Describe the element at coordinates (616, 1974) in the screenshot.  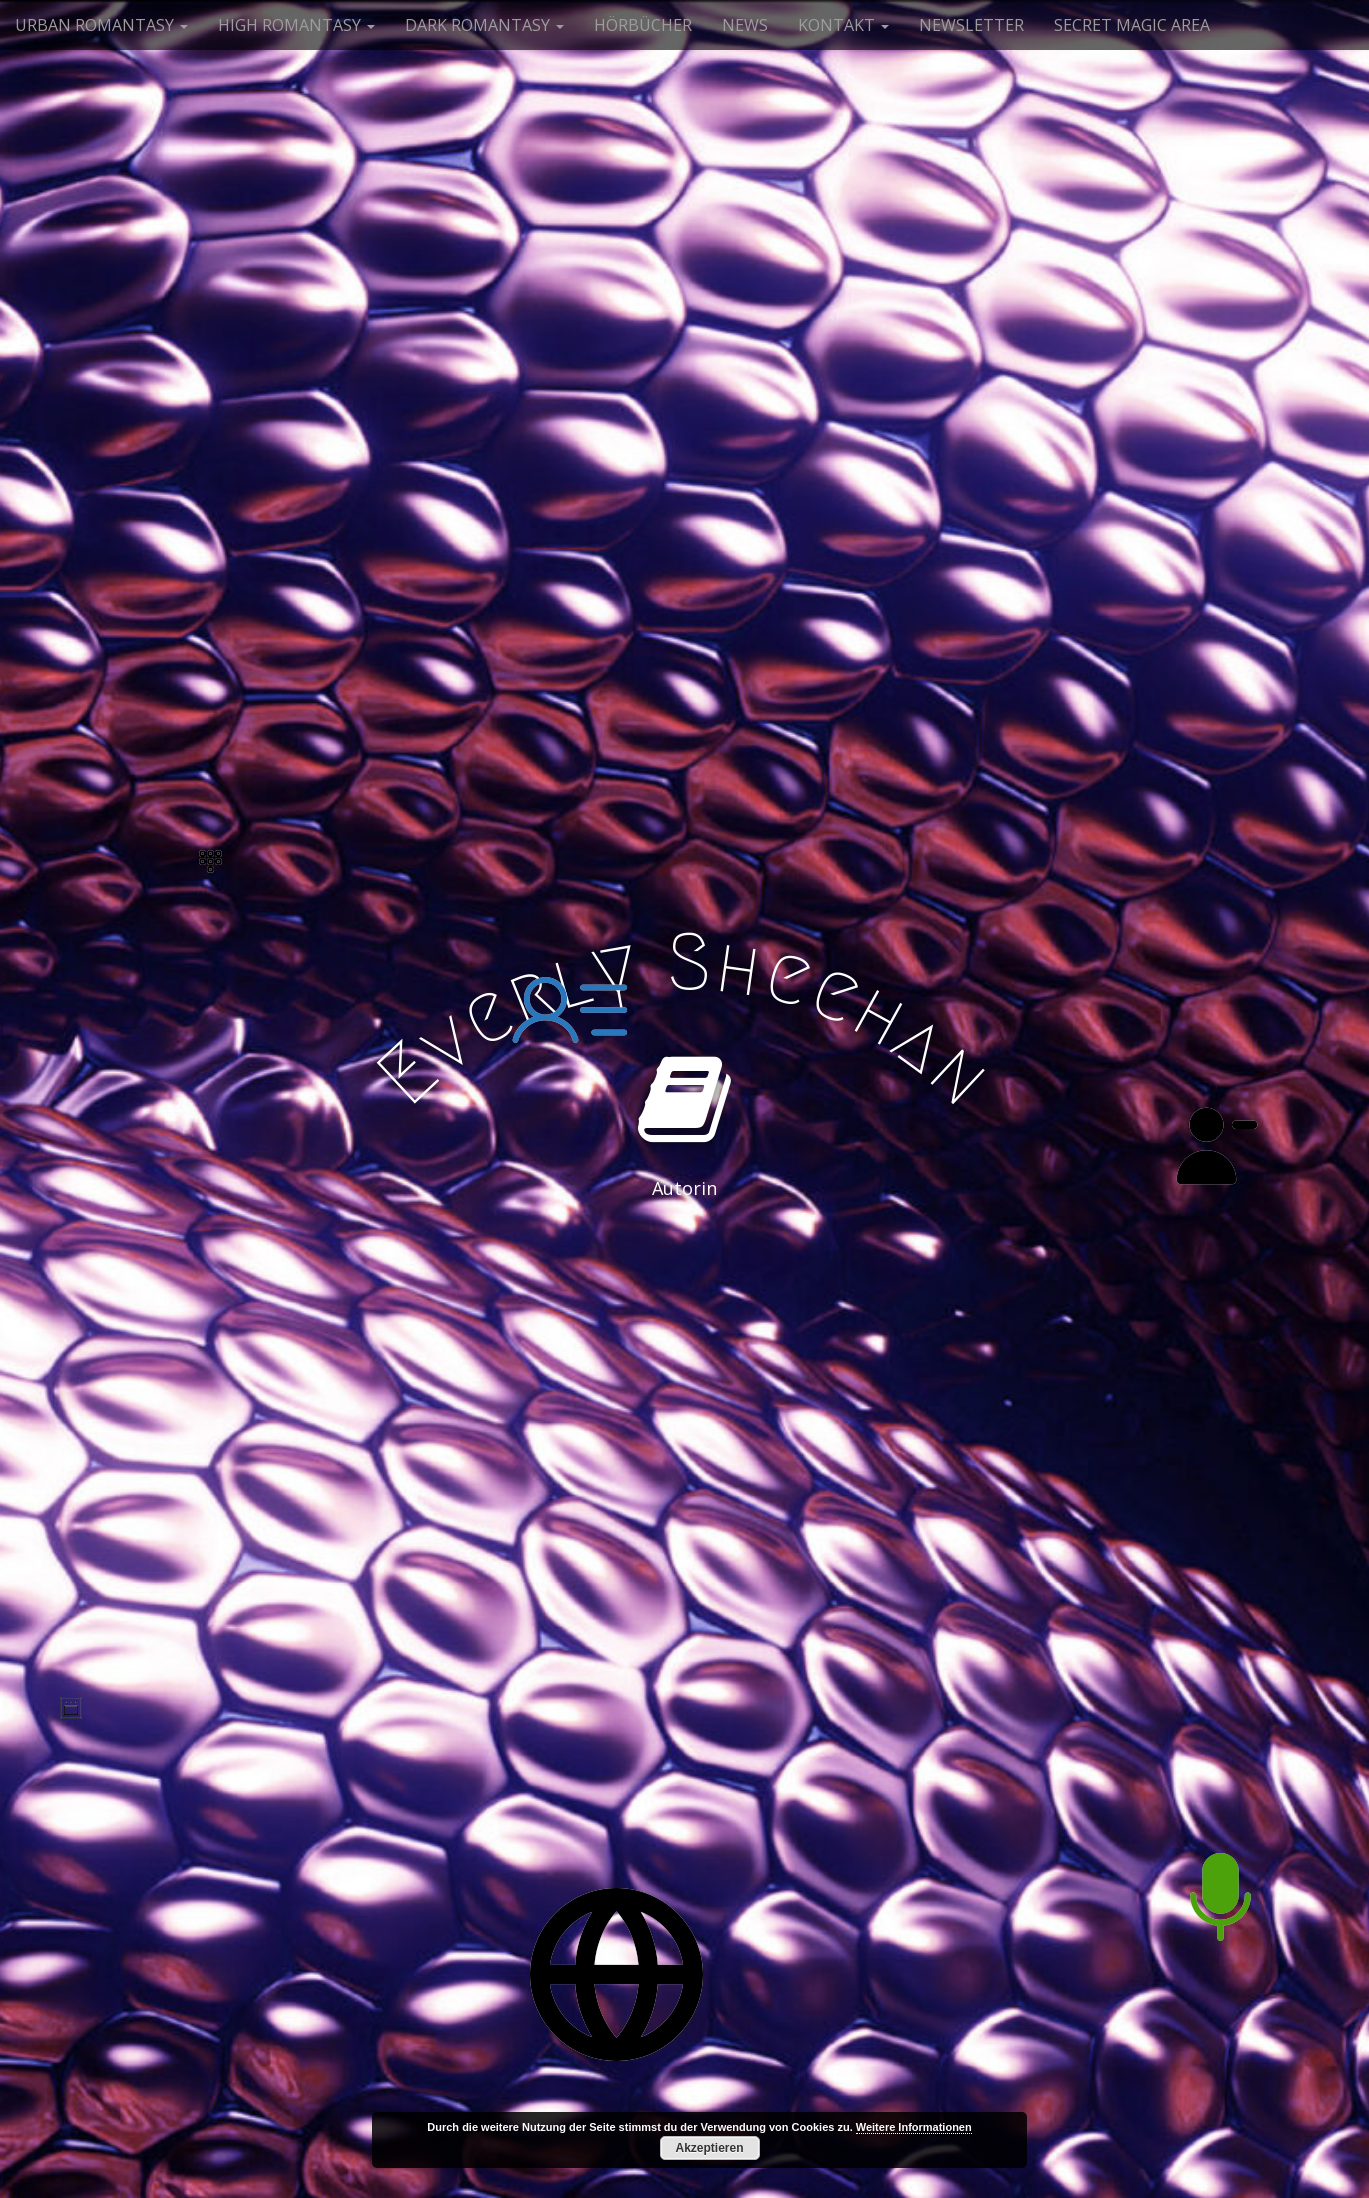
I see `access website or browse the internet` at that location.